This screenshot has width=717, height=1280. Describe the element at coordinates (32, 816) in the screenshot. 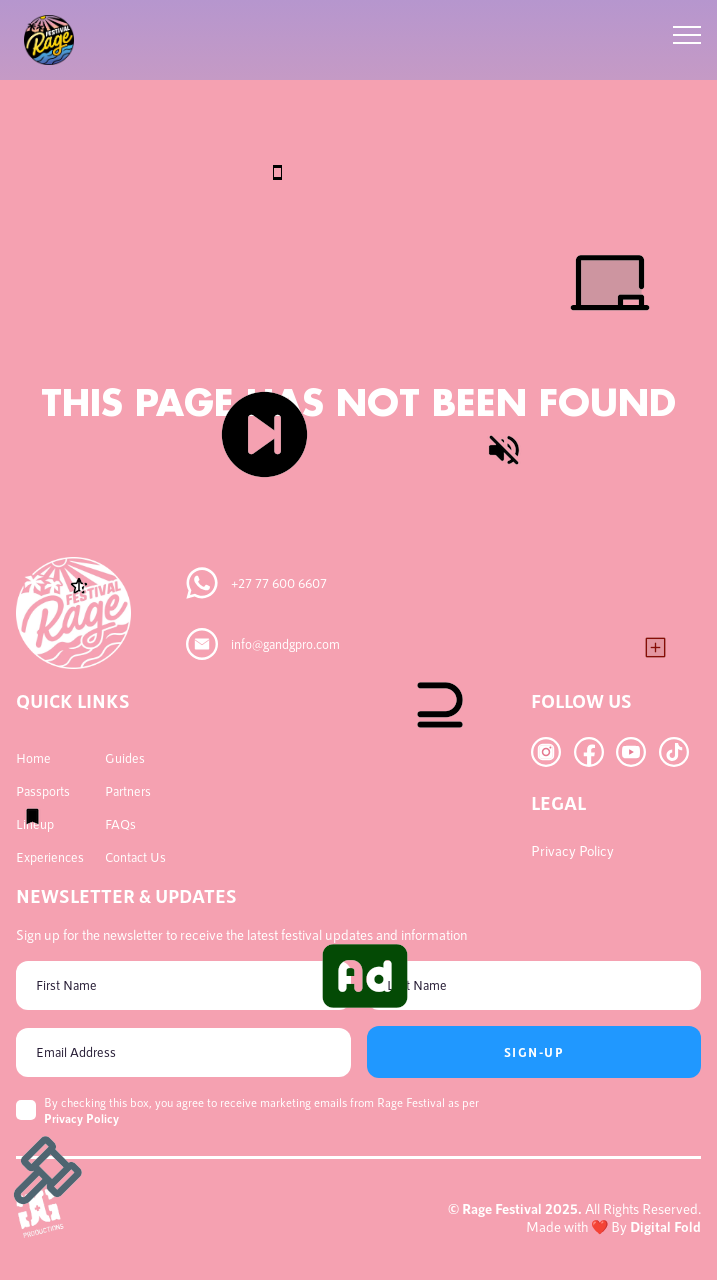

I see `save this item for later` at that location.